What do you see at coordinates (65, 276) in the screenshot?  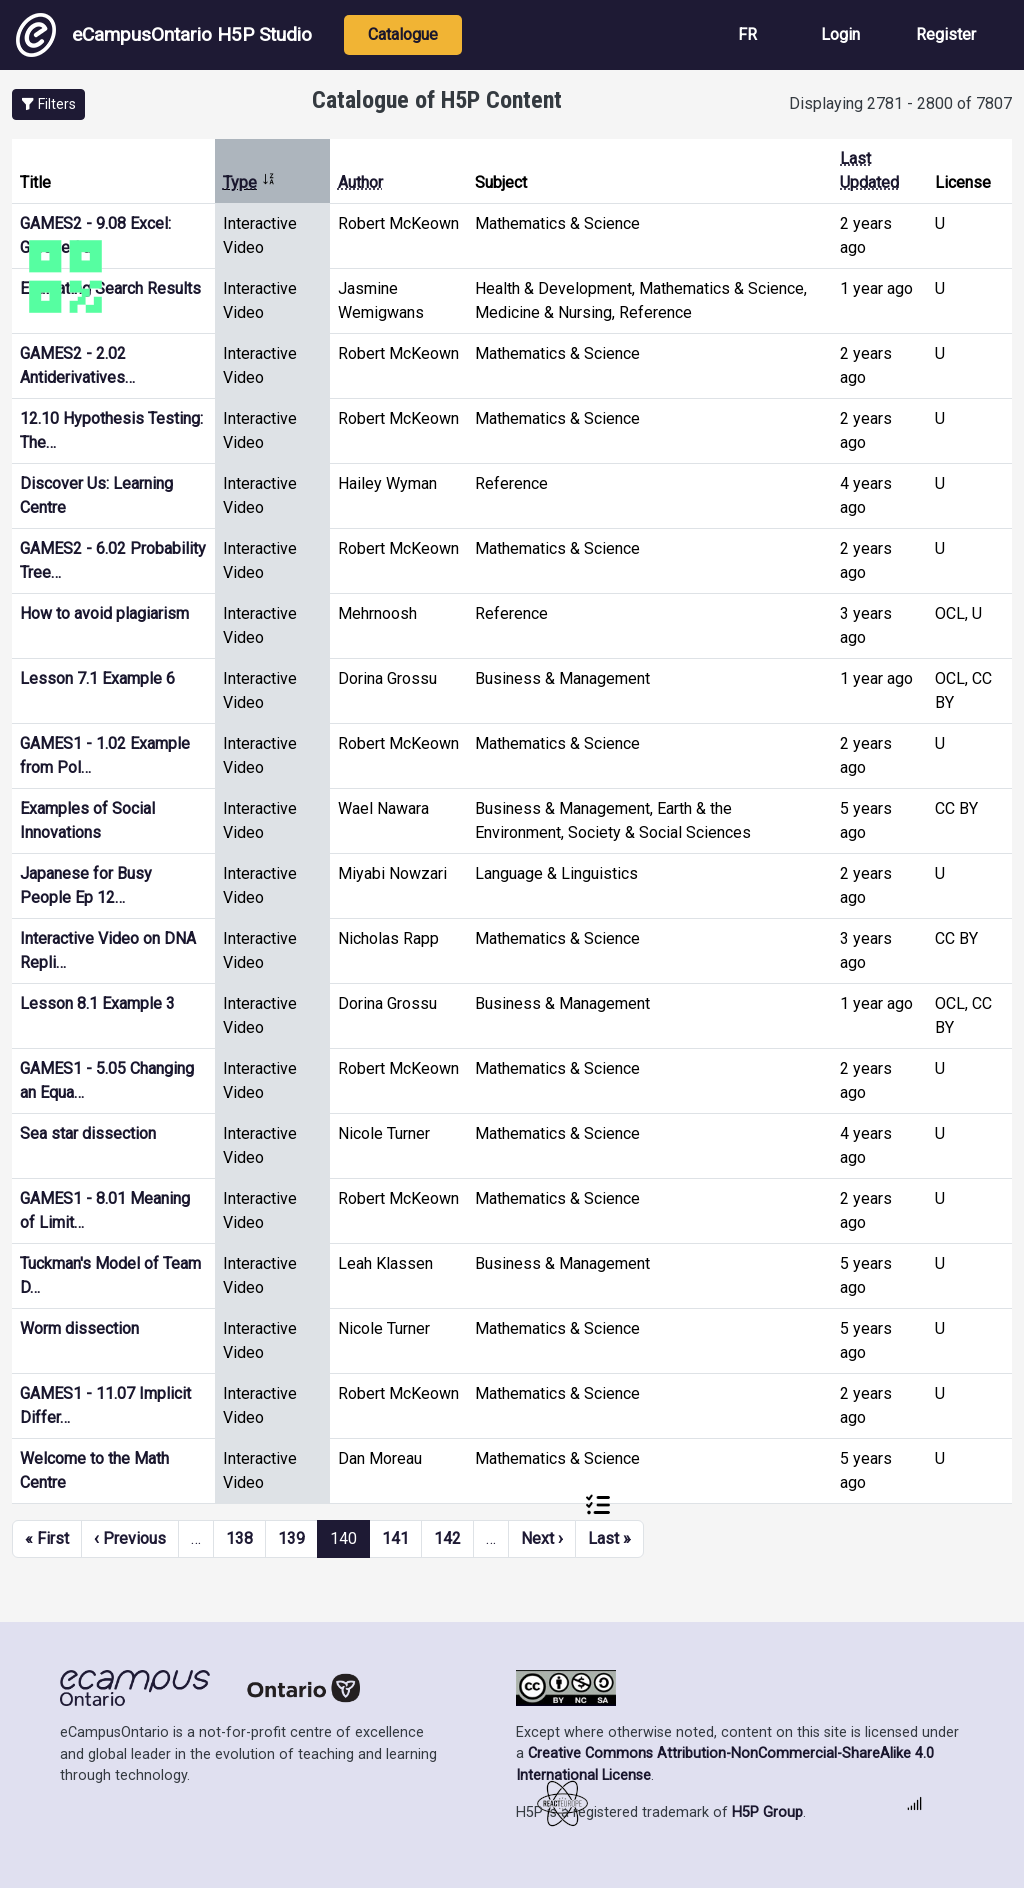 I see `scan or generate a QR code` at bounding box center [65, 276].